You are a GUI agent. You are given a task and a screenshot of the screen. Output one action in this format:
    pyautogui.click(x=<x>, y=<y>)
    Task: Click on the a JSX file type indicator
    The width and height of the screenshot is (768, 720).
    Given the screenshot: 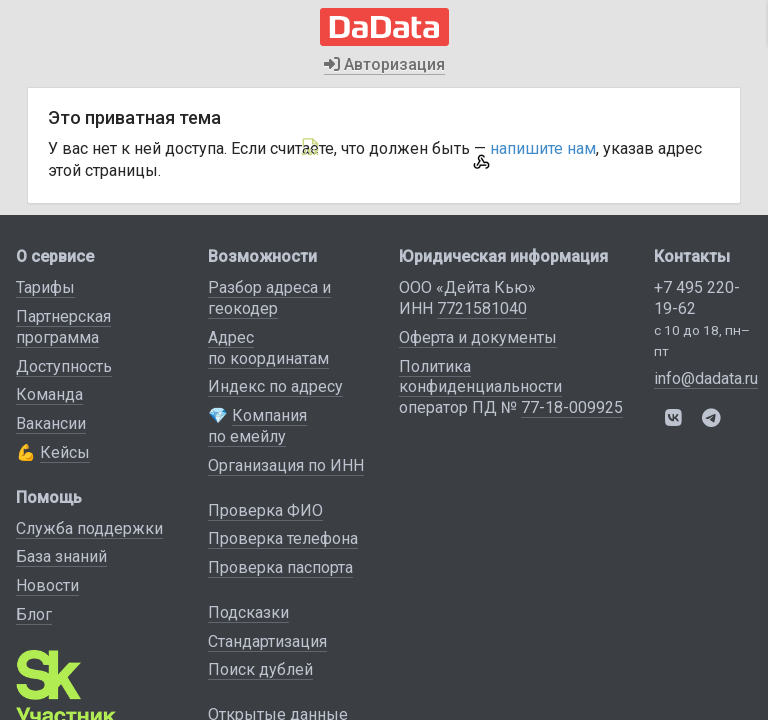 What is the action you would take?
    pyautogui.click(x=310, y=147)
    